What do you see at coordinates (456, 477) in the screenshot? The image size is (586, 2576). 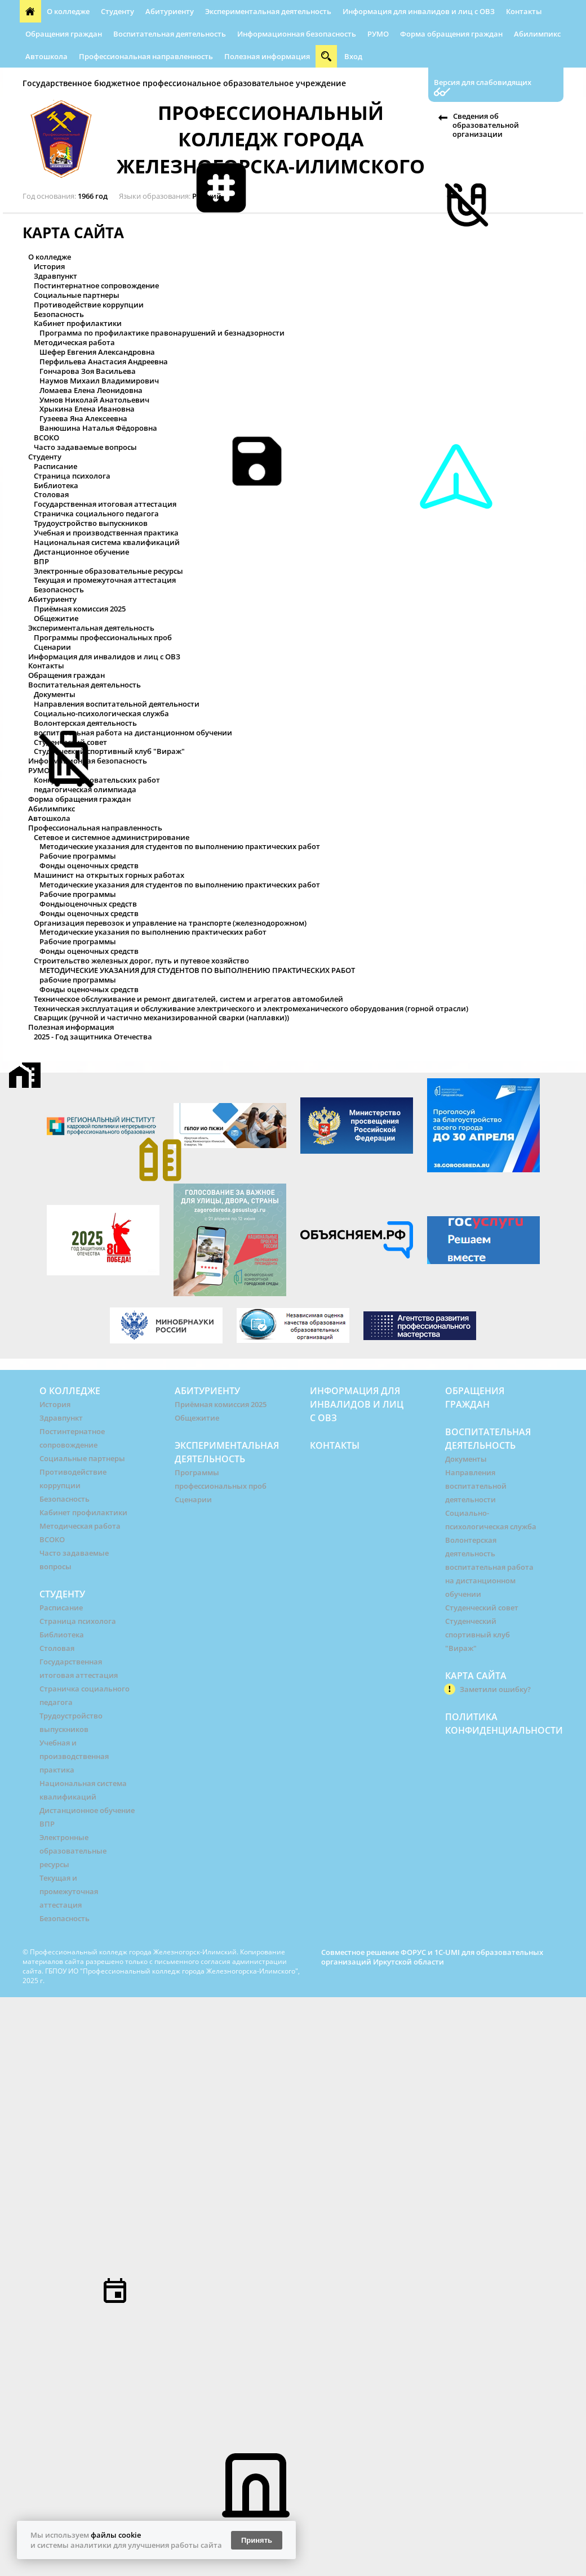 I see `send a message or email` at bounding box center [456, 477].